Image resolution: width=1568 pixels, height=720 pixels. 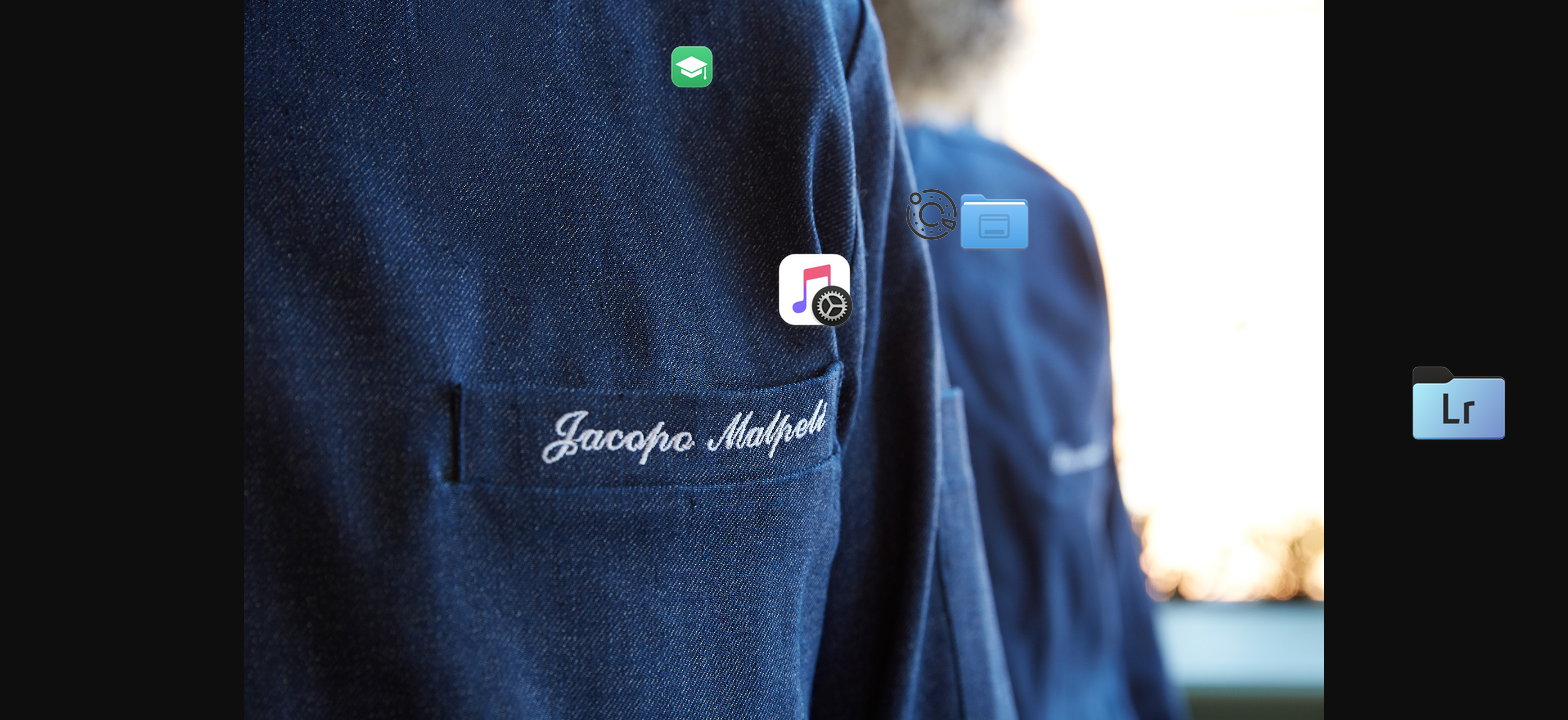 What do you see at coordinates (931, 214) in the screenshot?
I see `open revolt chat application` at bounding box center [931, 214].